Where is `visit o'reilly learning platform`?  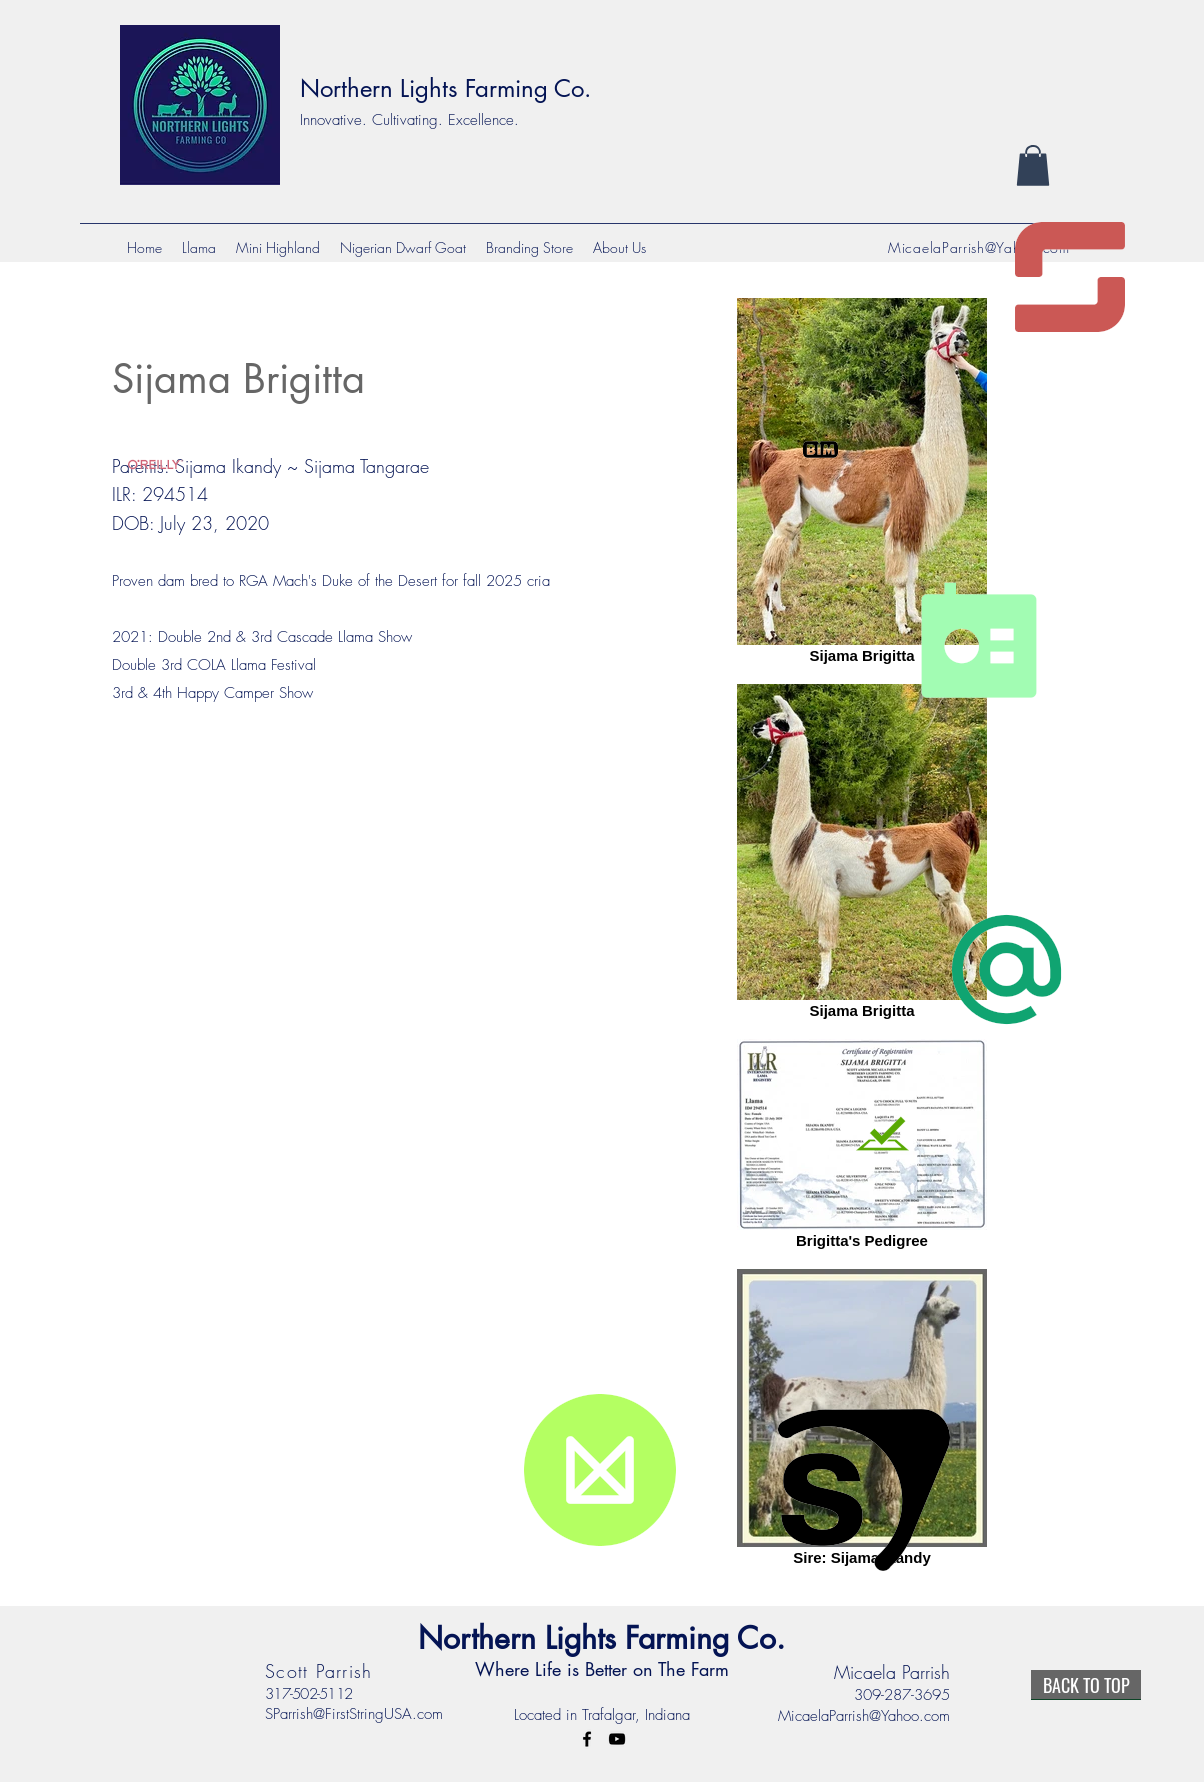
visit o'reilly learning platform is located at coordinates (155, 464).